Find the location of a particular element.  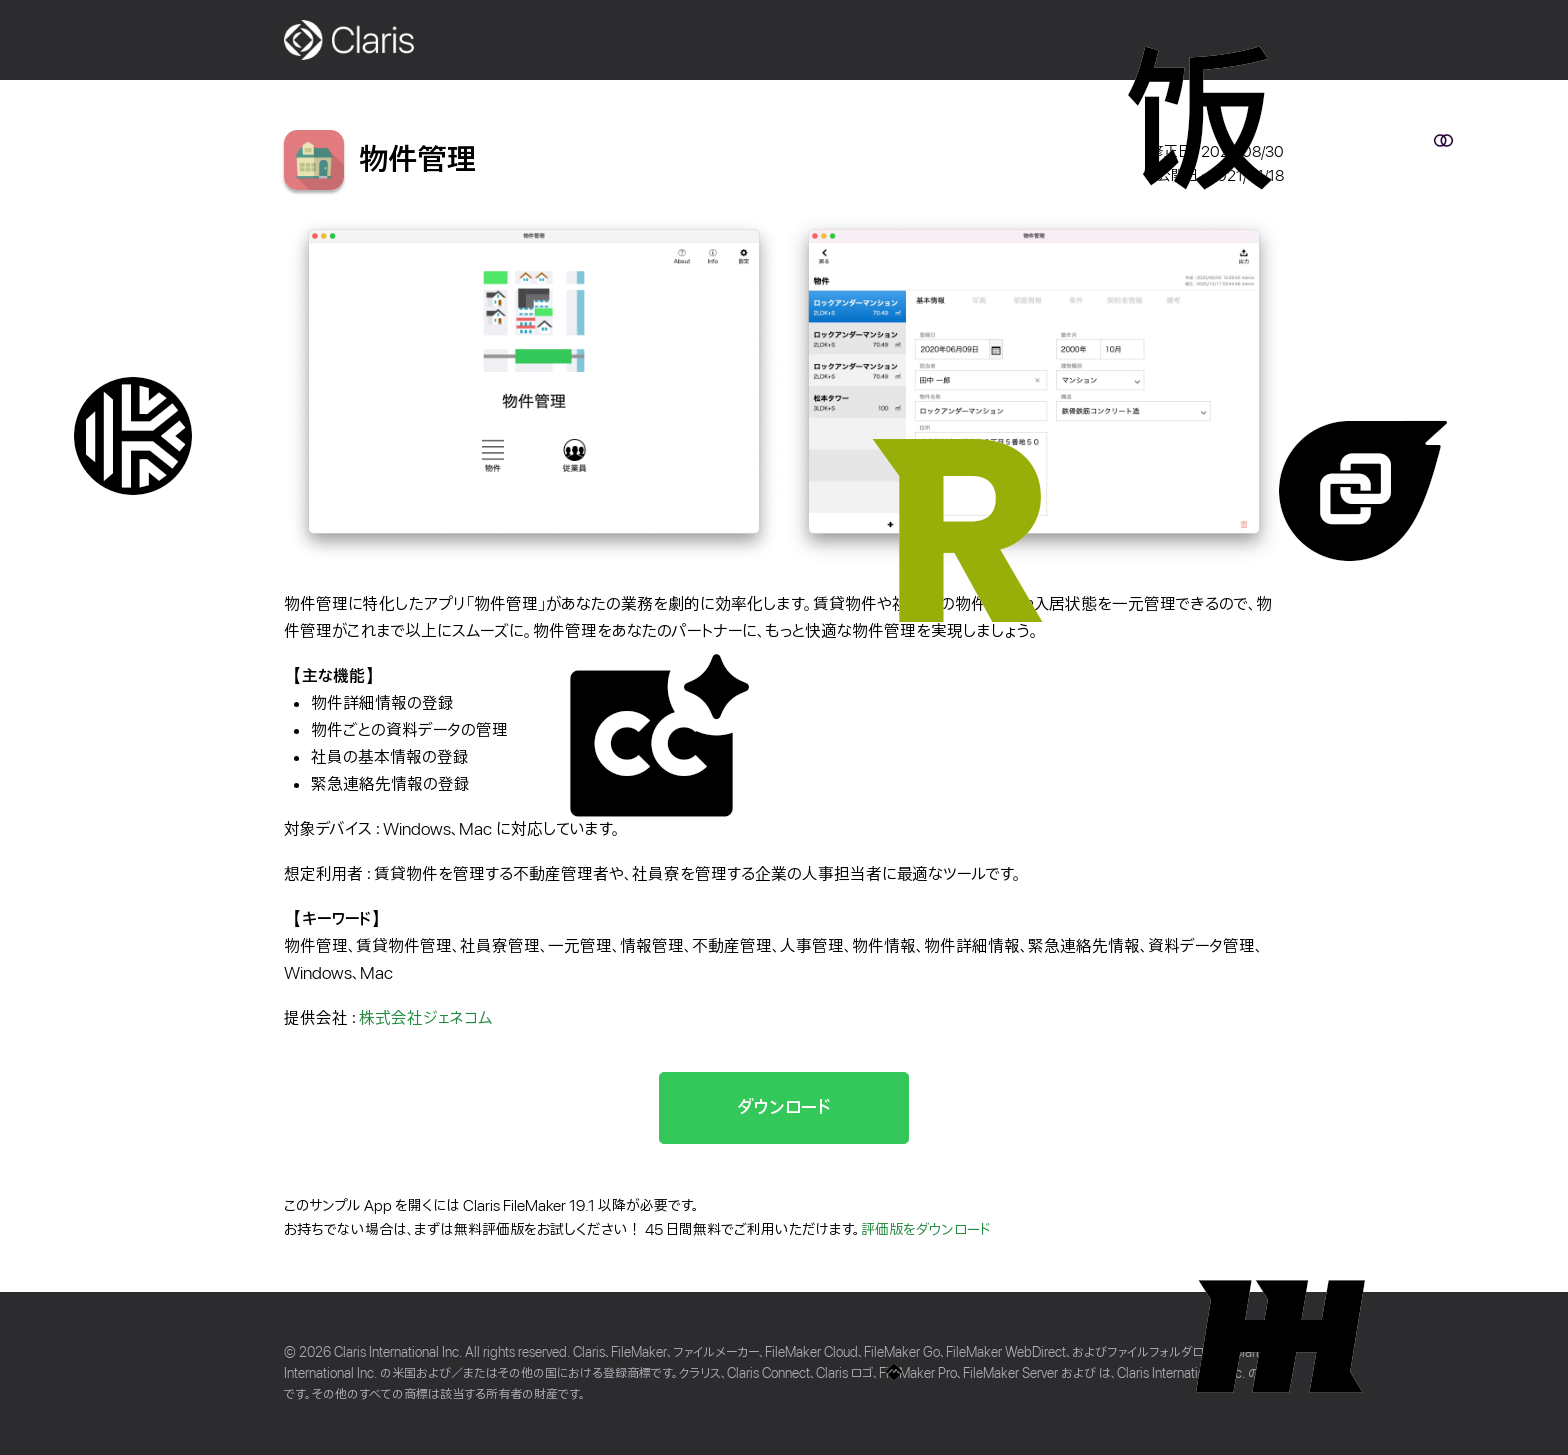

open the Car Throttle app is located at coordinates (1280, 1336).